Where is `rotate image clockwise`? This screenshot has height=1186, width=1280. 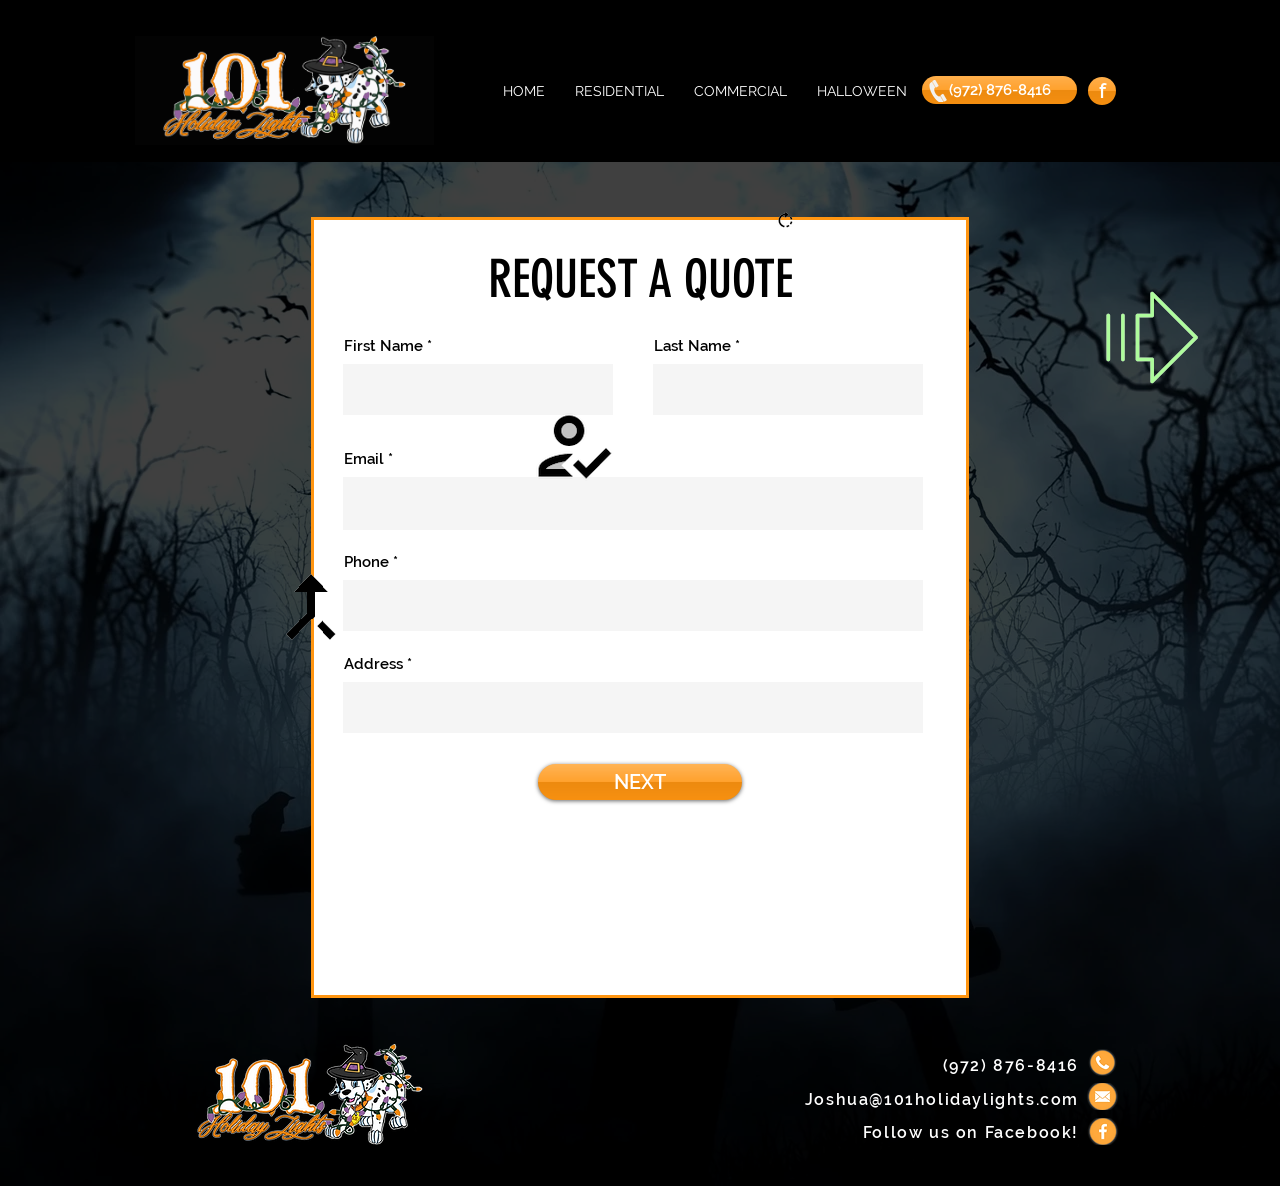 rotate image clockwise is located at coordinates (785, 220).